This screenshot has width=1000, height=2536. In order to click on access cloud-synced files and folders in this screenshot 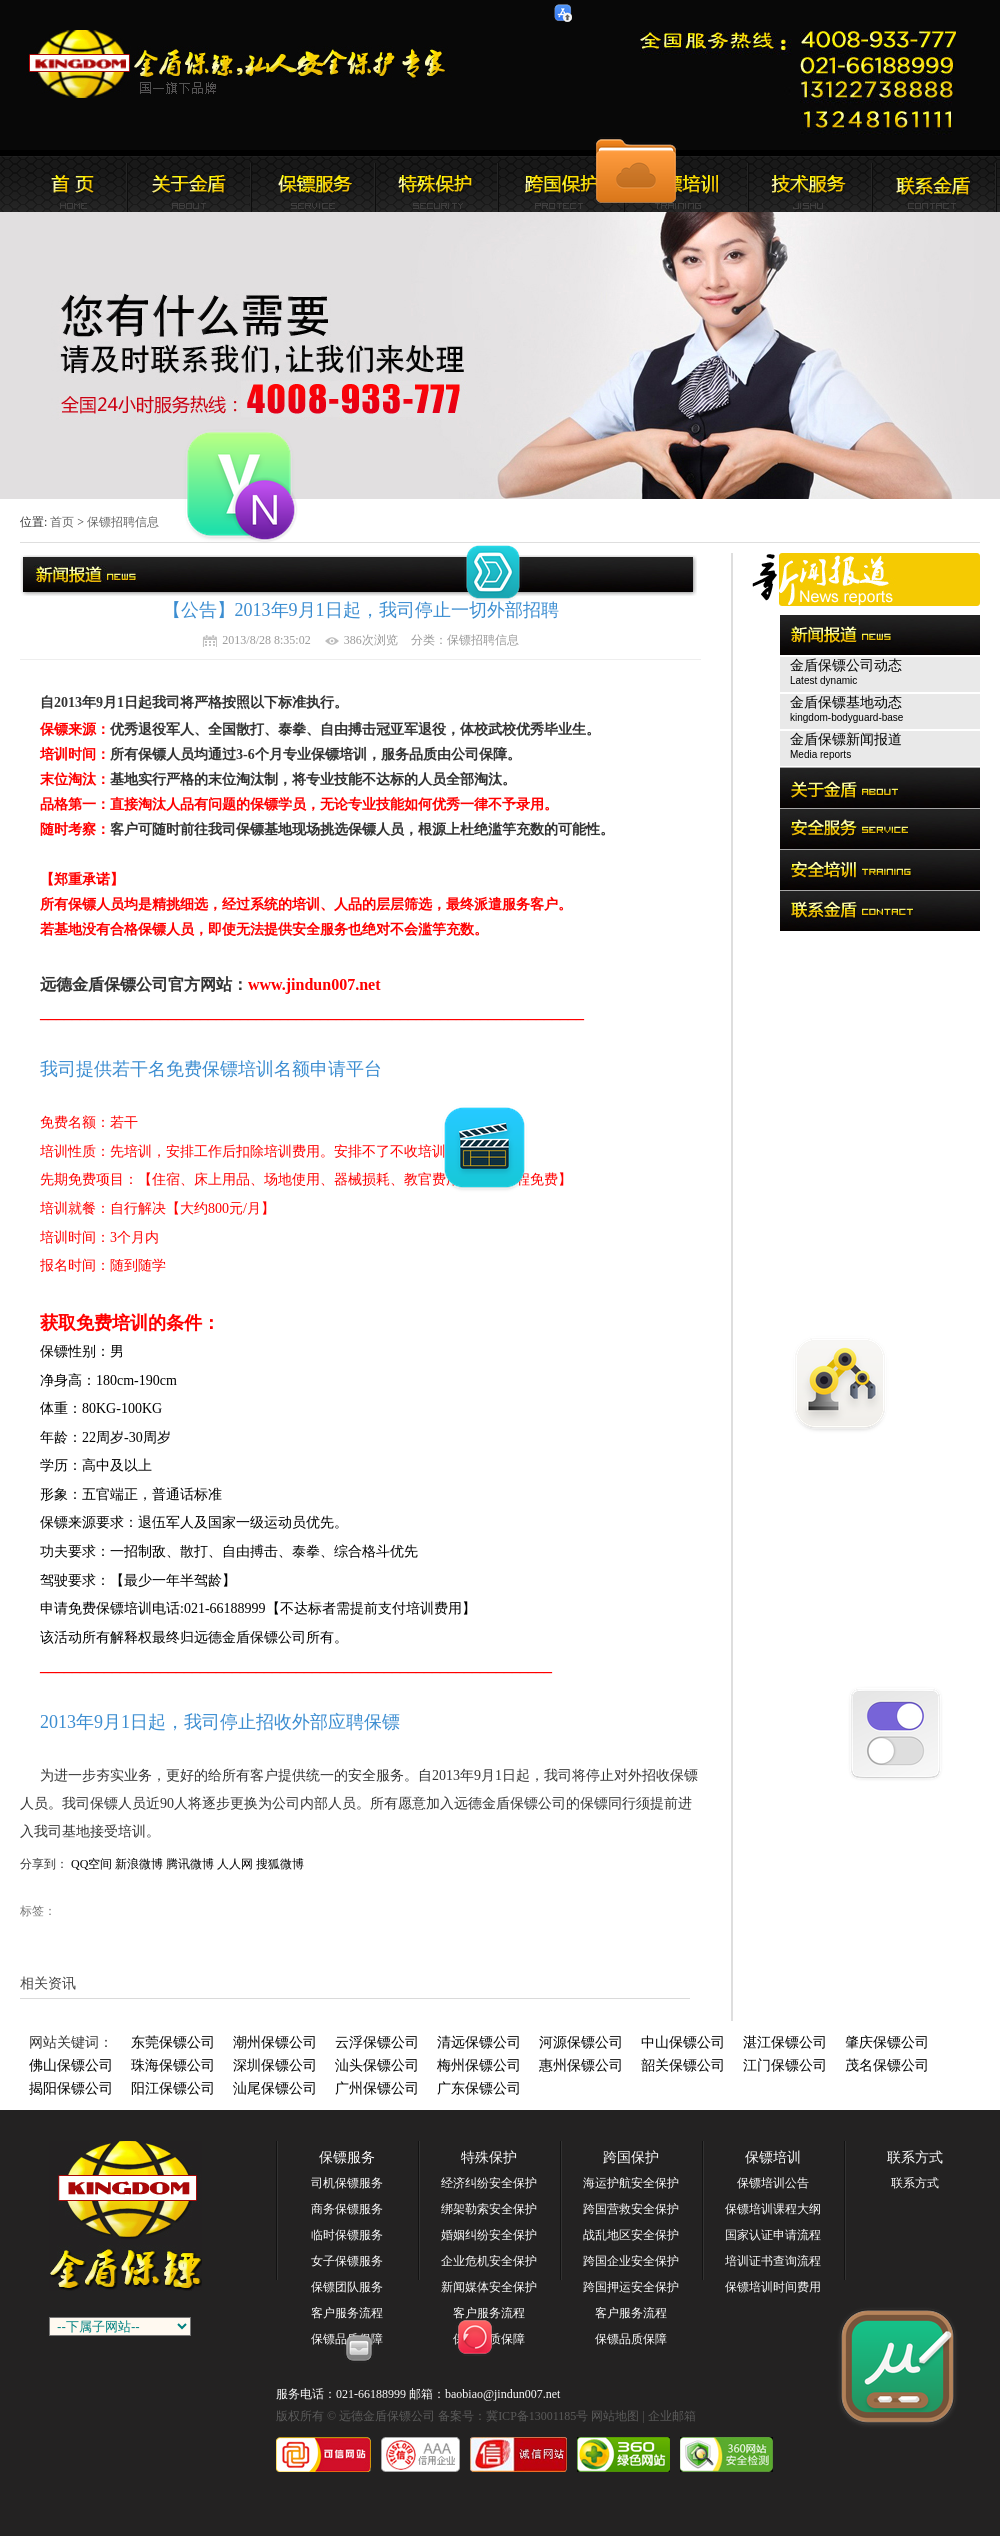, I will do `click(636, 171)`.